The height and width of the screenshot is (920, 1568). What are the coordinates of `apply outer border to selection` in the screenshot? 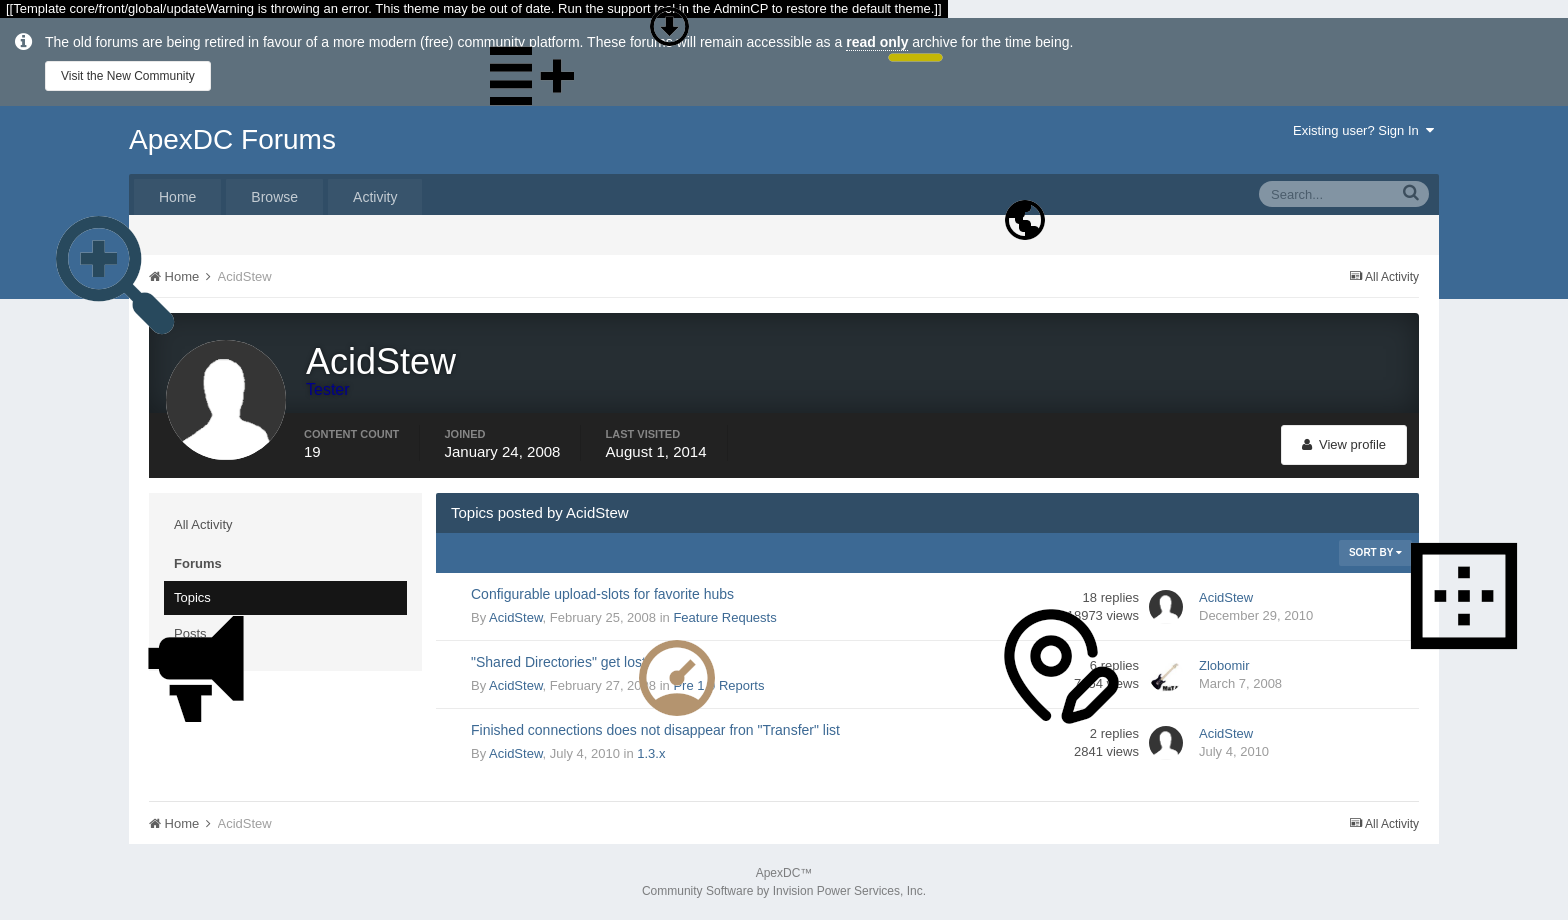 It's located at (1464, 596).